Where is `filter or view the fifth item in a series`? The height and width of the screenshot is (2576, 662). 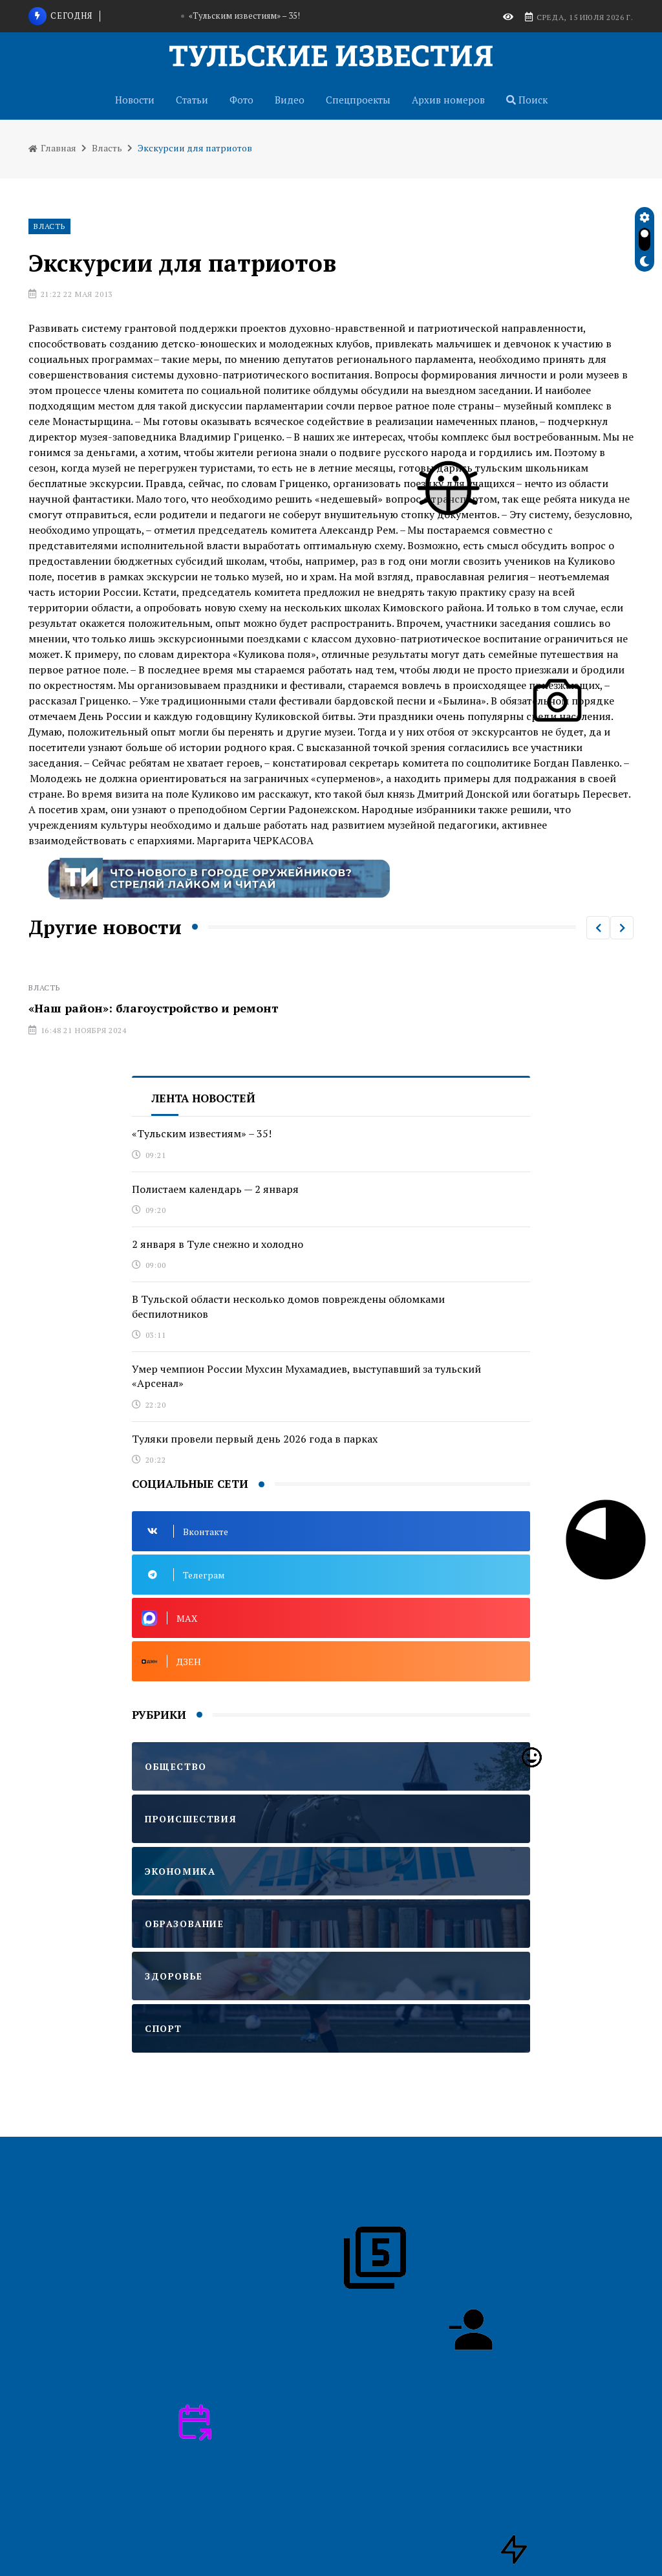 filter or view the fifth item in a series is located at coordinates (375, 2258).